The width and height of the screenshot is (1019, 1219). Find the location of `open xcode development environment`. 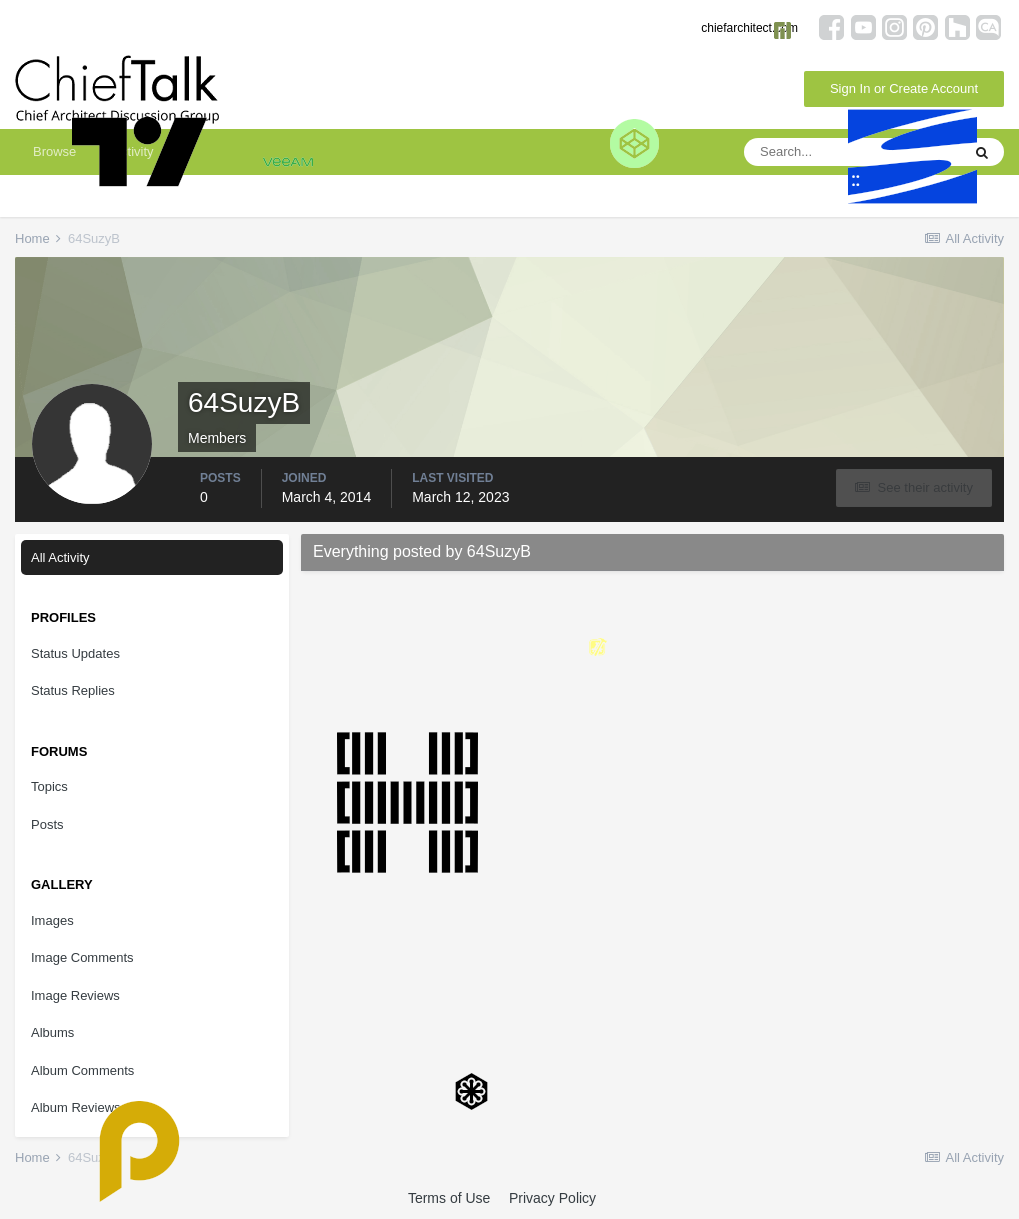

open xcode development environment is located at coordinates (598, 647).